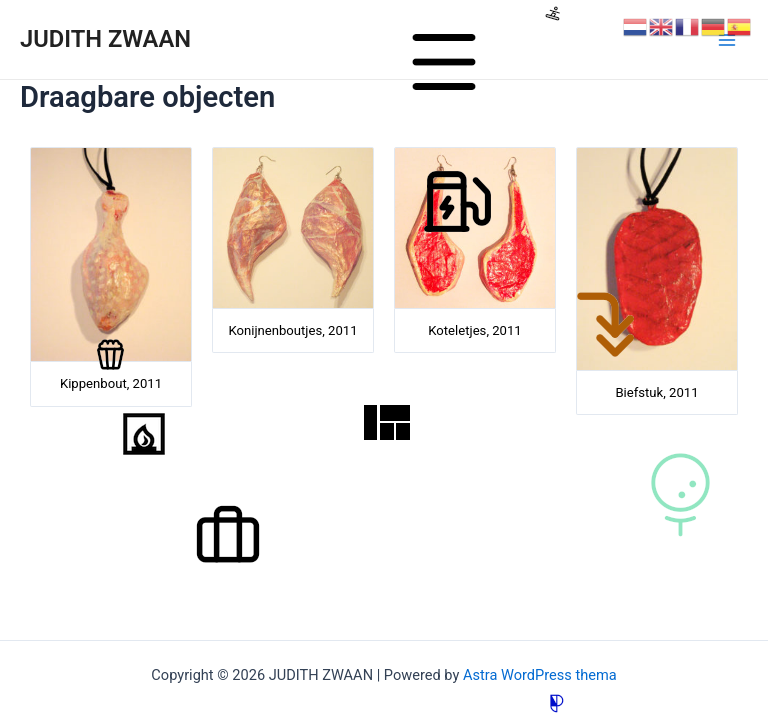  I want to click on access golf-related features or content, so click(680, 493).